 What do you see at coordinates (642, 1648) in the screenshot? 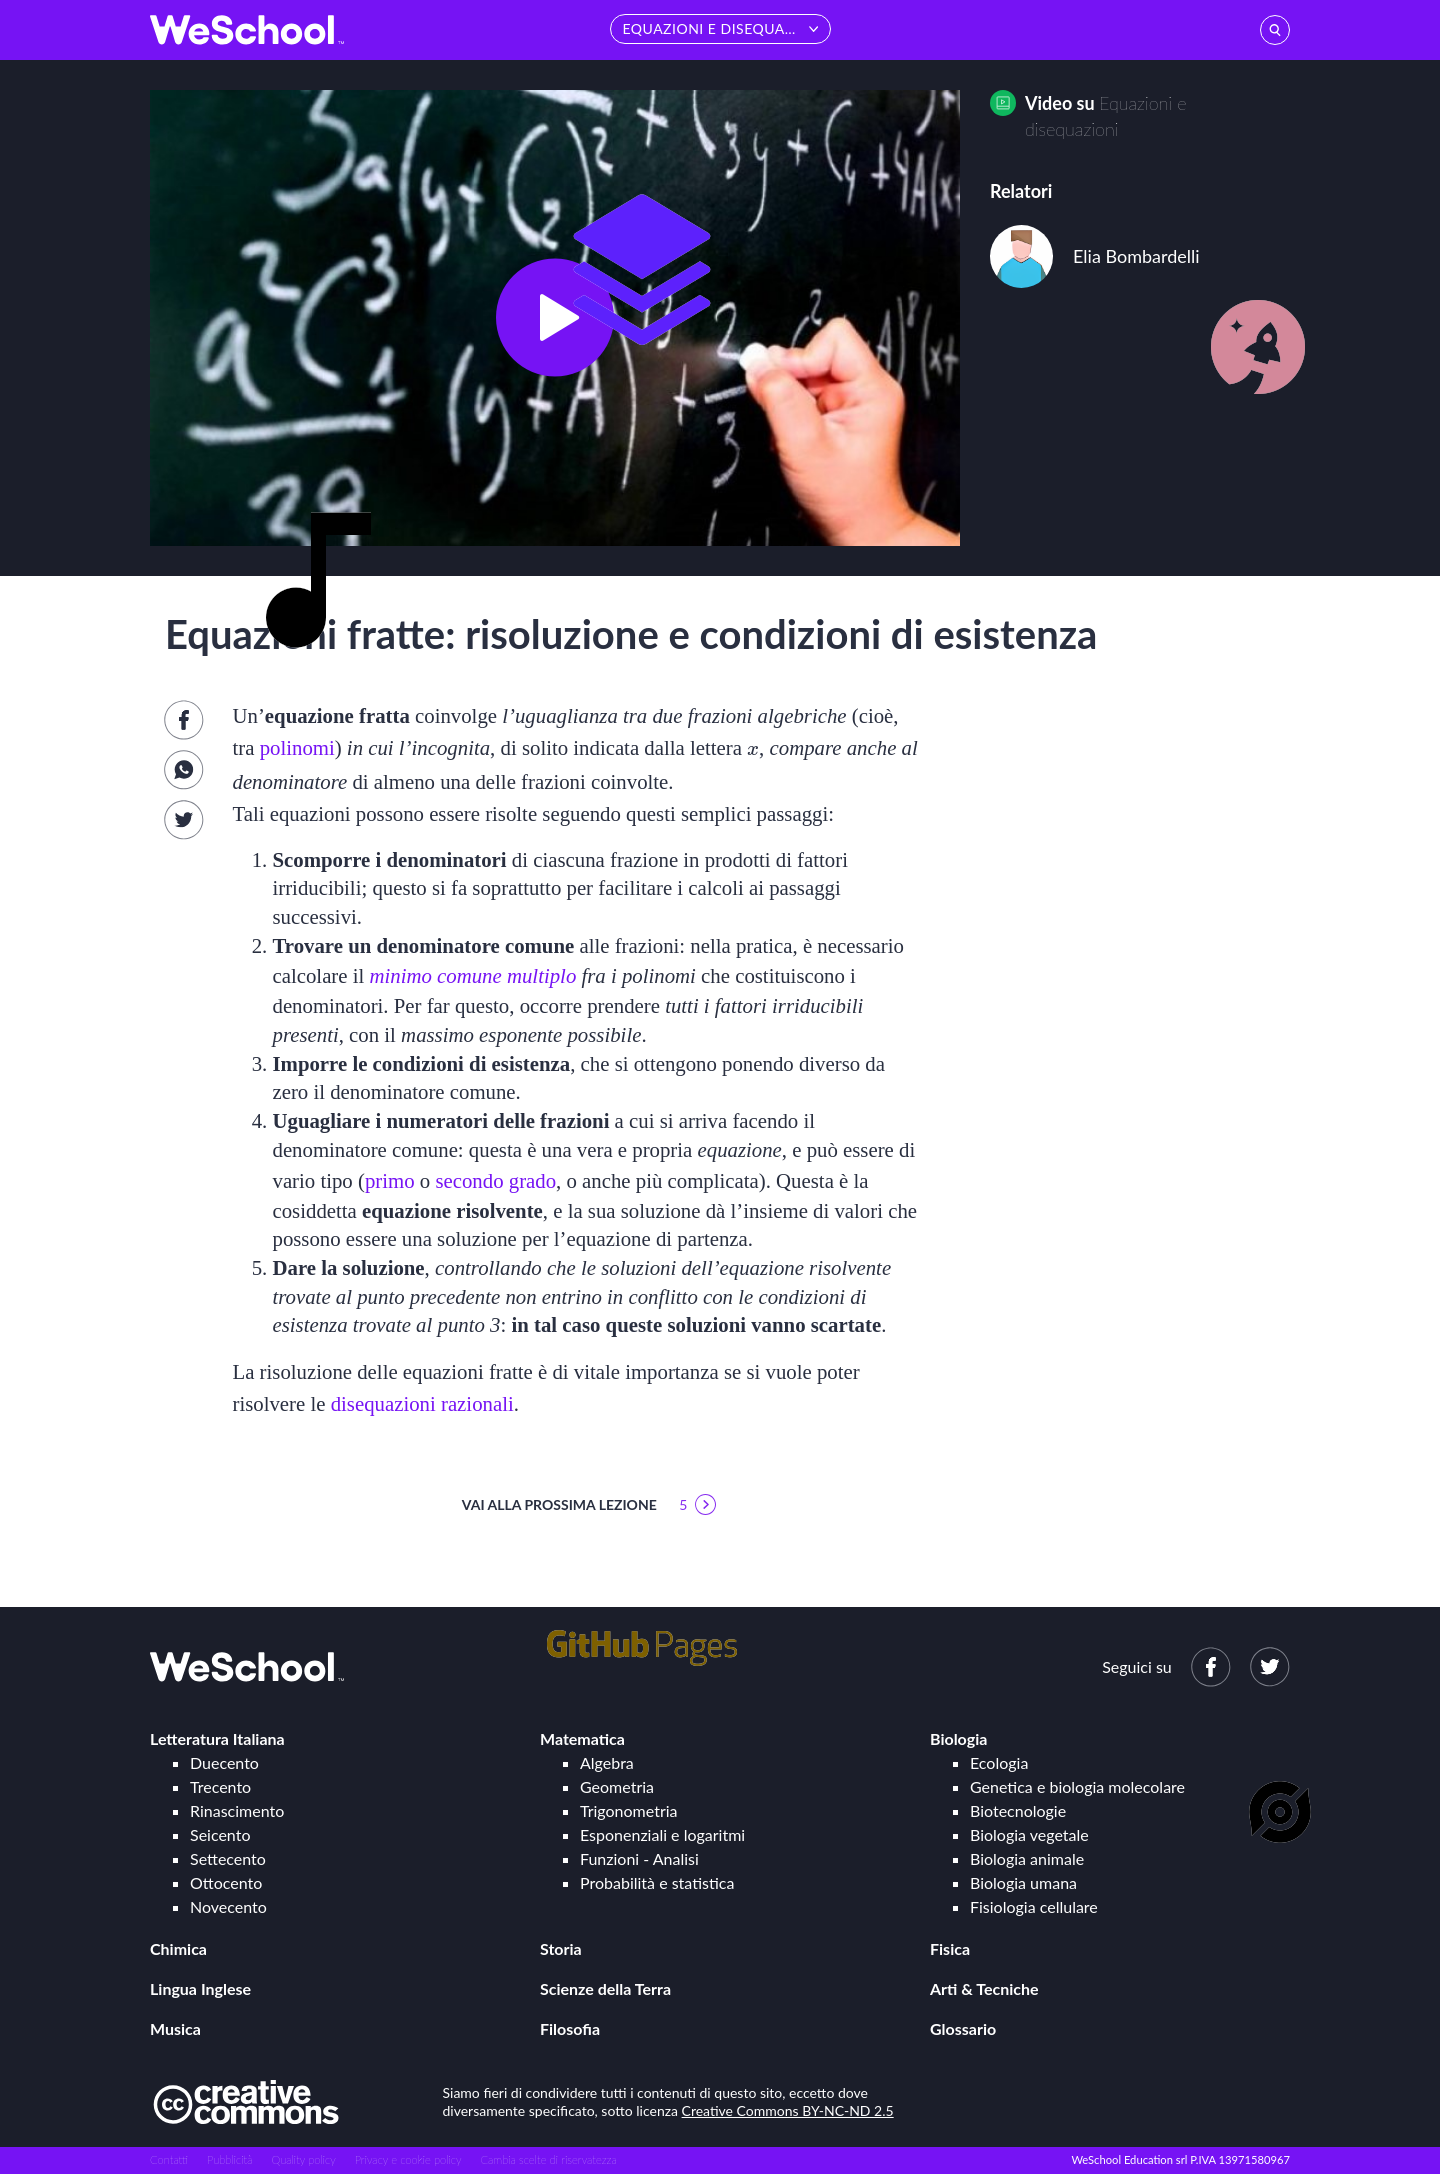
I see `access github pages hosting settings` at bounding box center [642, 1648].